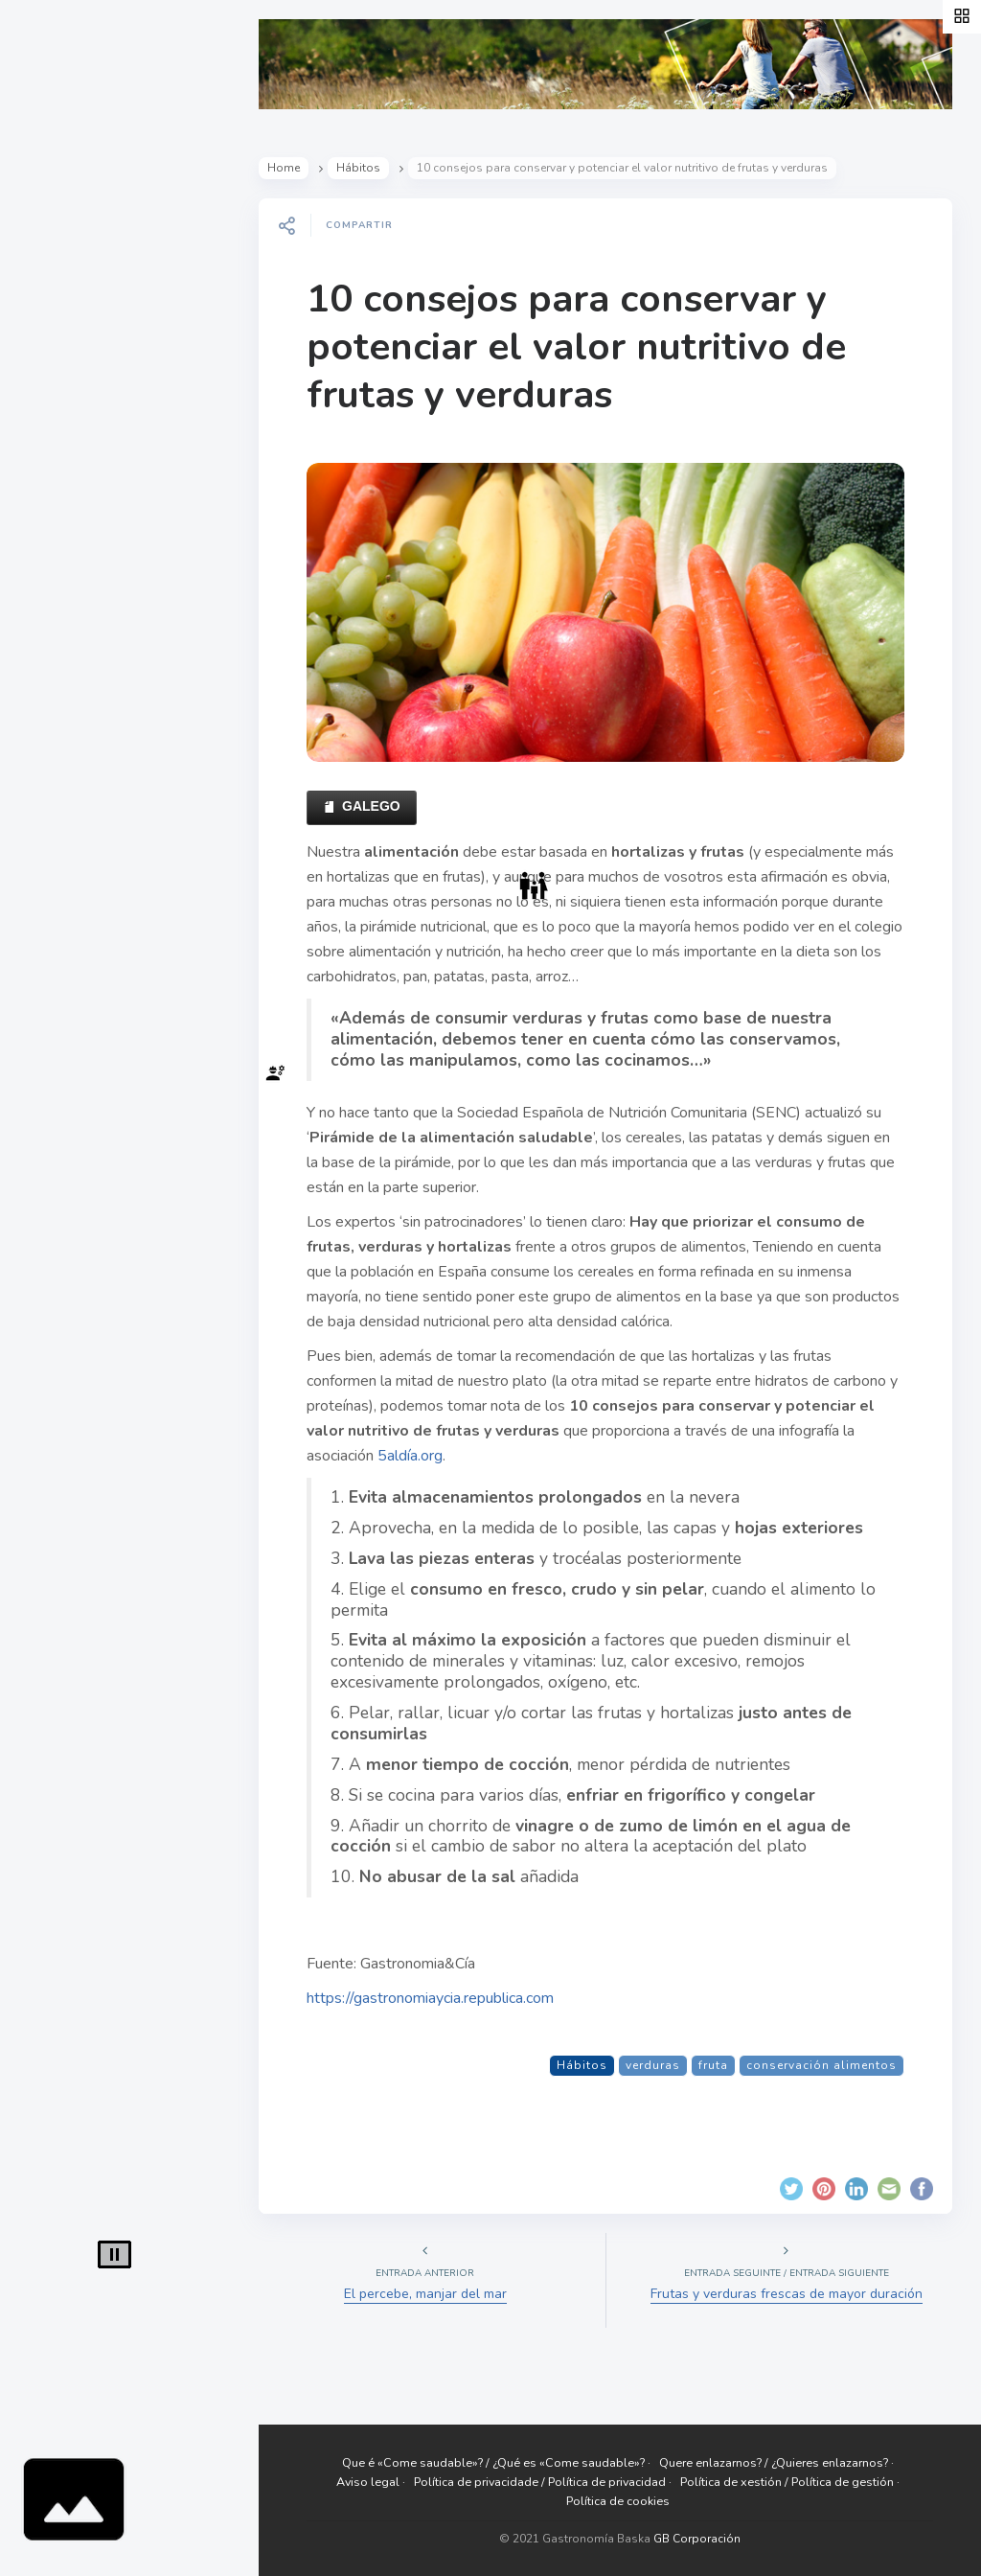 This screenshot has width=981, height=2576. Describe the element at coordinates (534, 886) in the screenshot. I see `indicates family restroom facility nearby` at that location.